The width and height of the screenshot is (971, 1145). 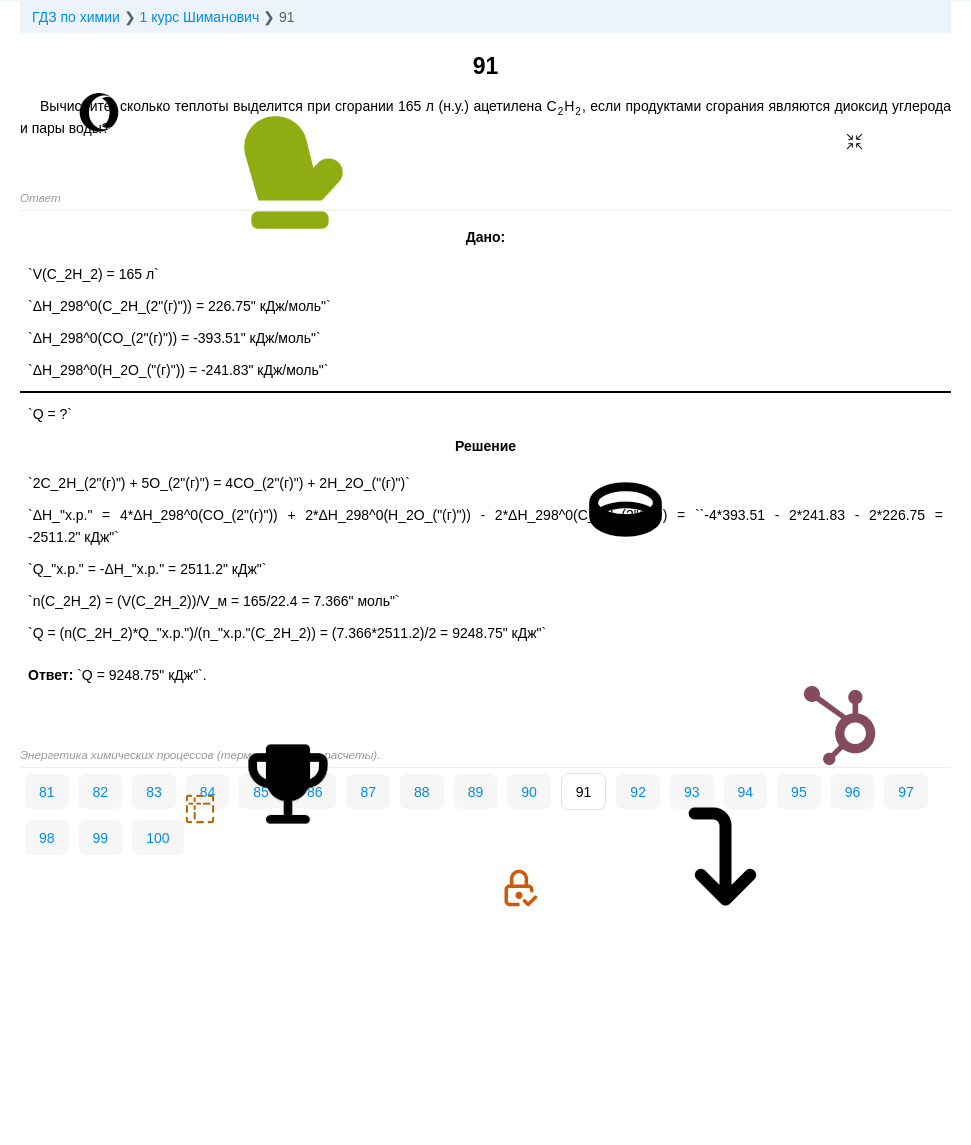 I want to click on create a new project from a template, so click(x=200, y=809).